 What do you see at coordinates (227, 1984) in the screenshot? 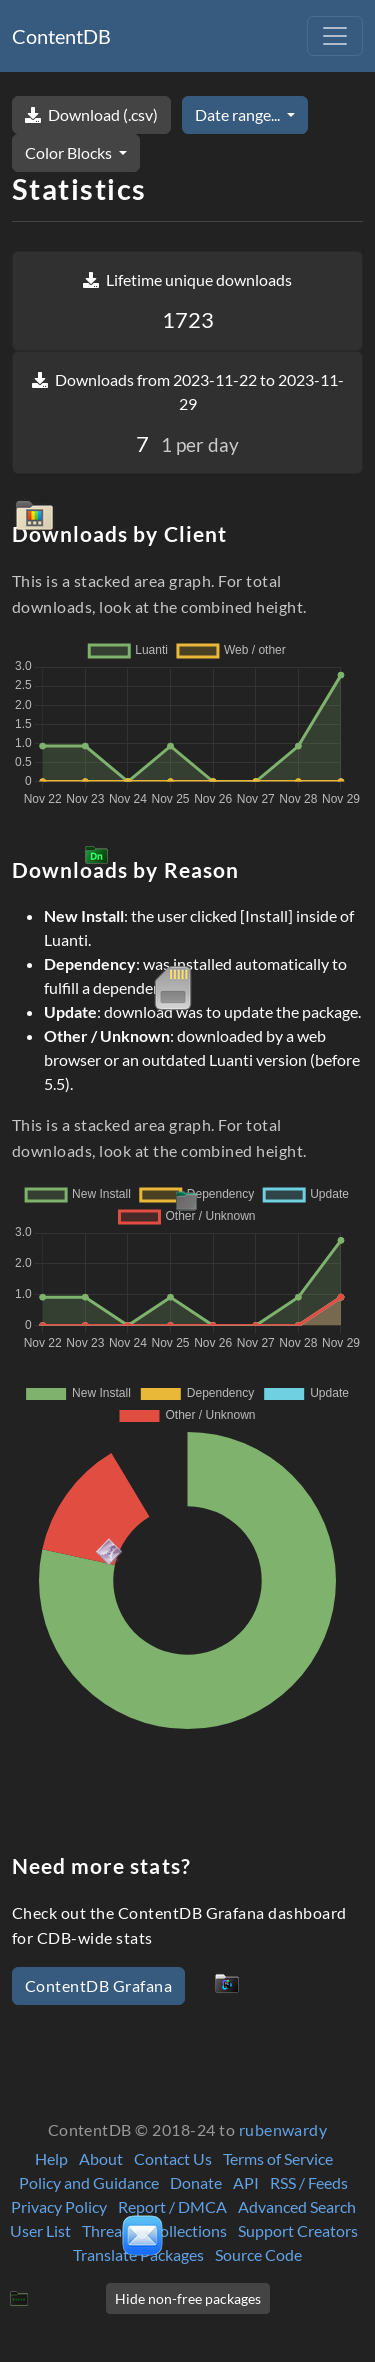
I see `open JetBrains TeamCity project folder` at bounding box center [227, 1984].